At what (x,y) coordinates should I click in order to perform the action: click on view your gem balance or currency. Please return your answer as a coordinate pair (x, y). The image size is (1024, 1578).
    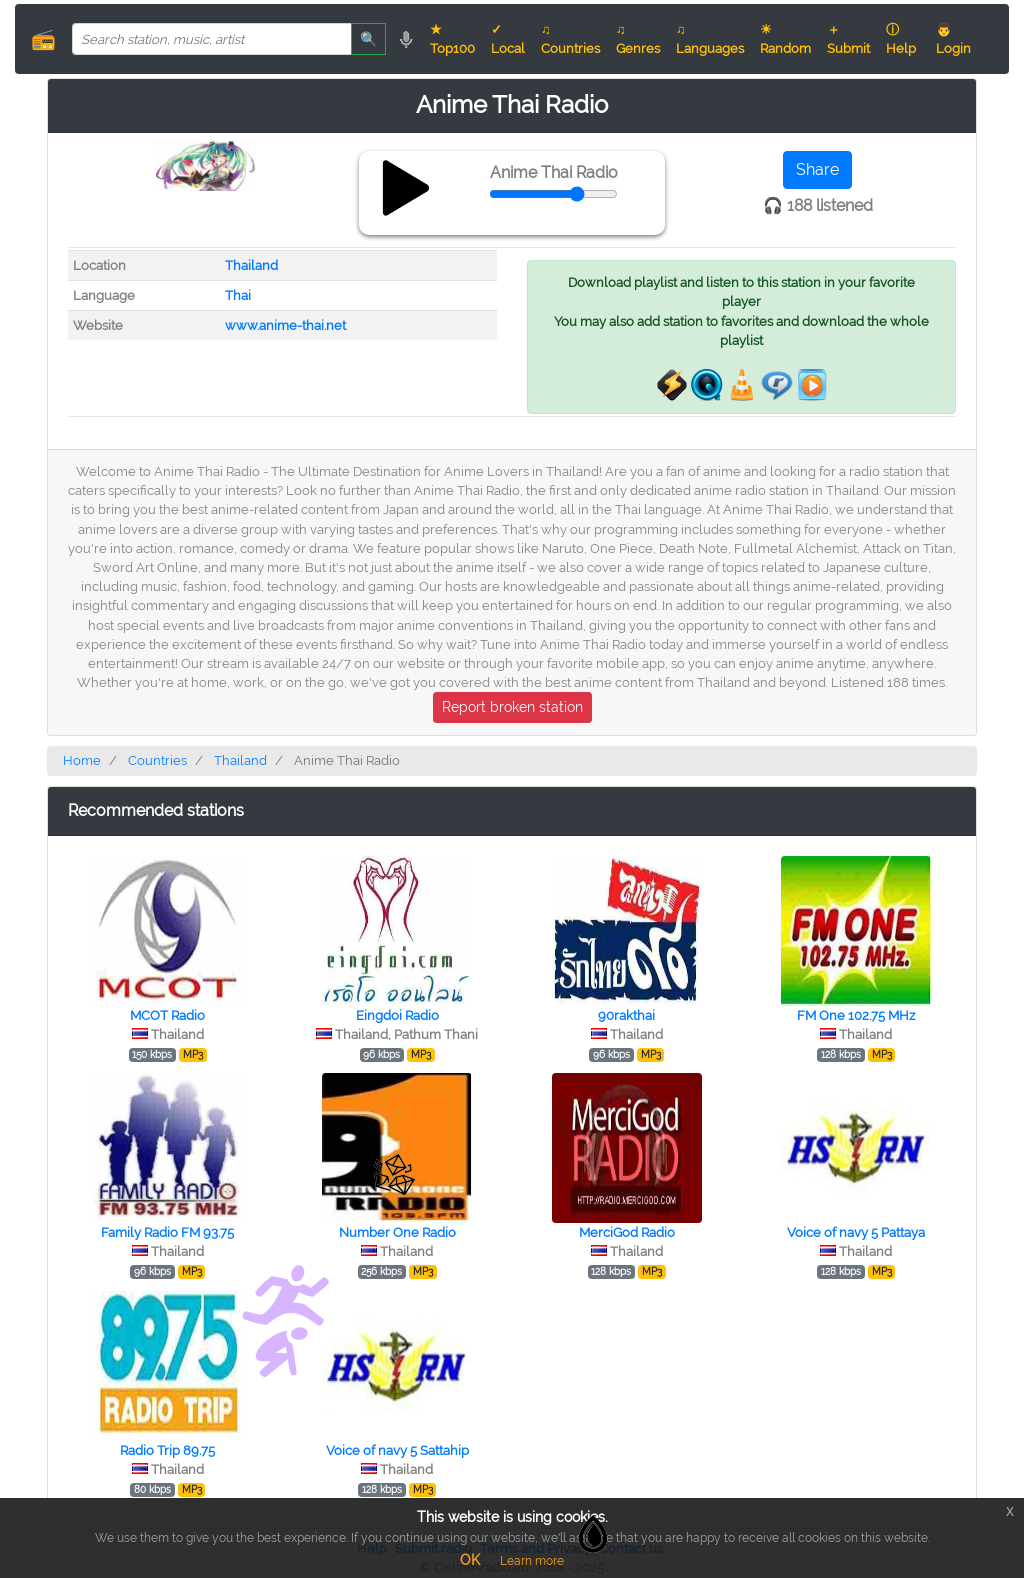
    Looking at the image, I should click on (394, 1174).